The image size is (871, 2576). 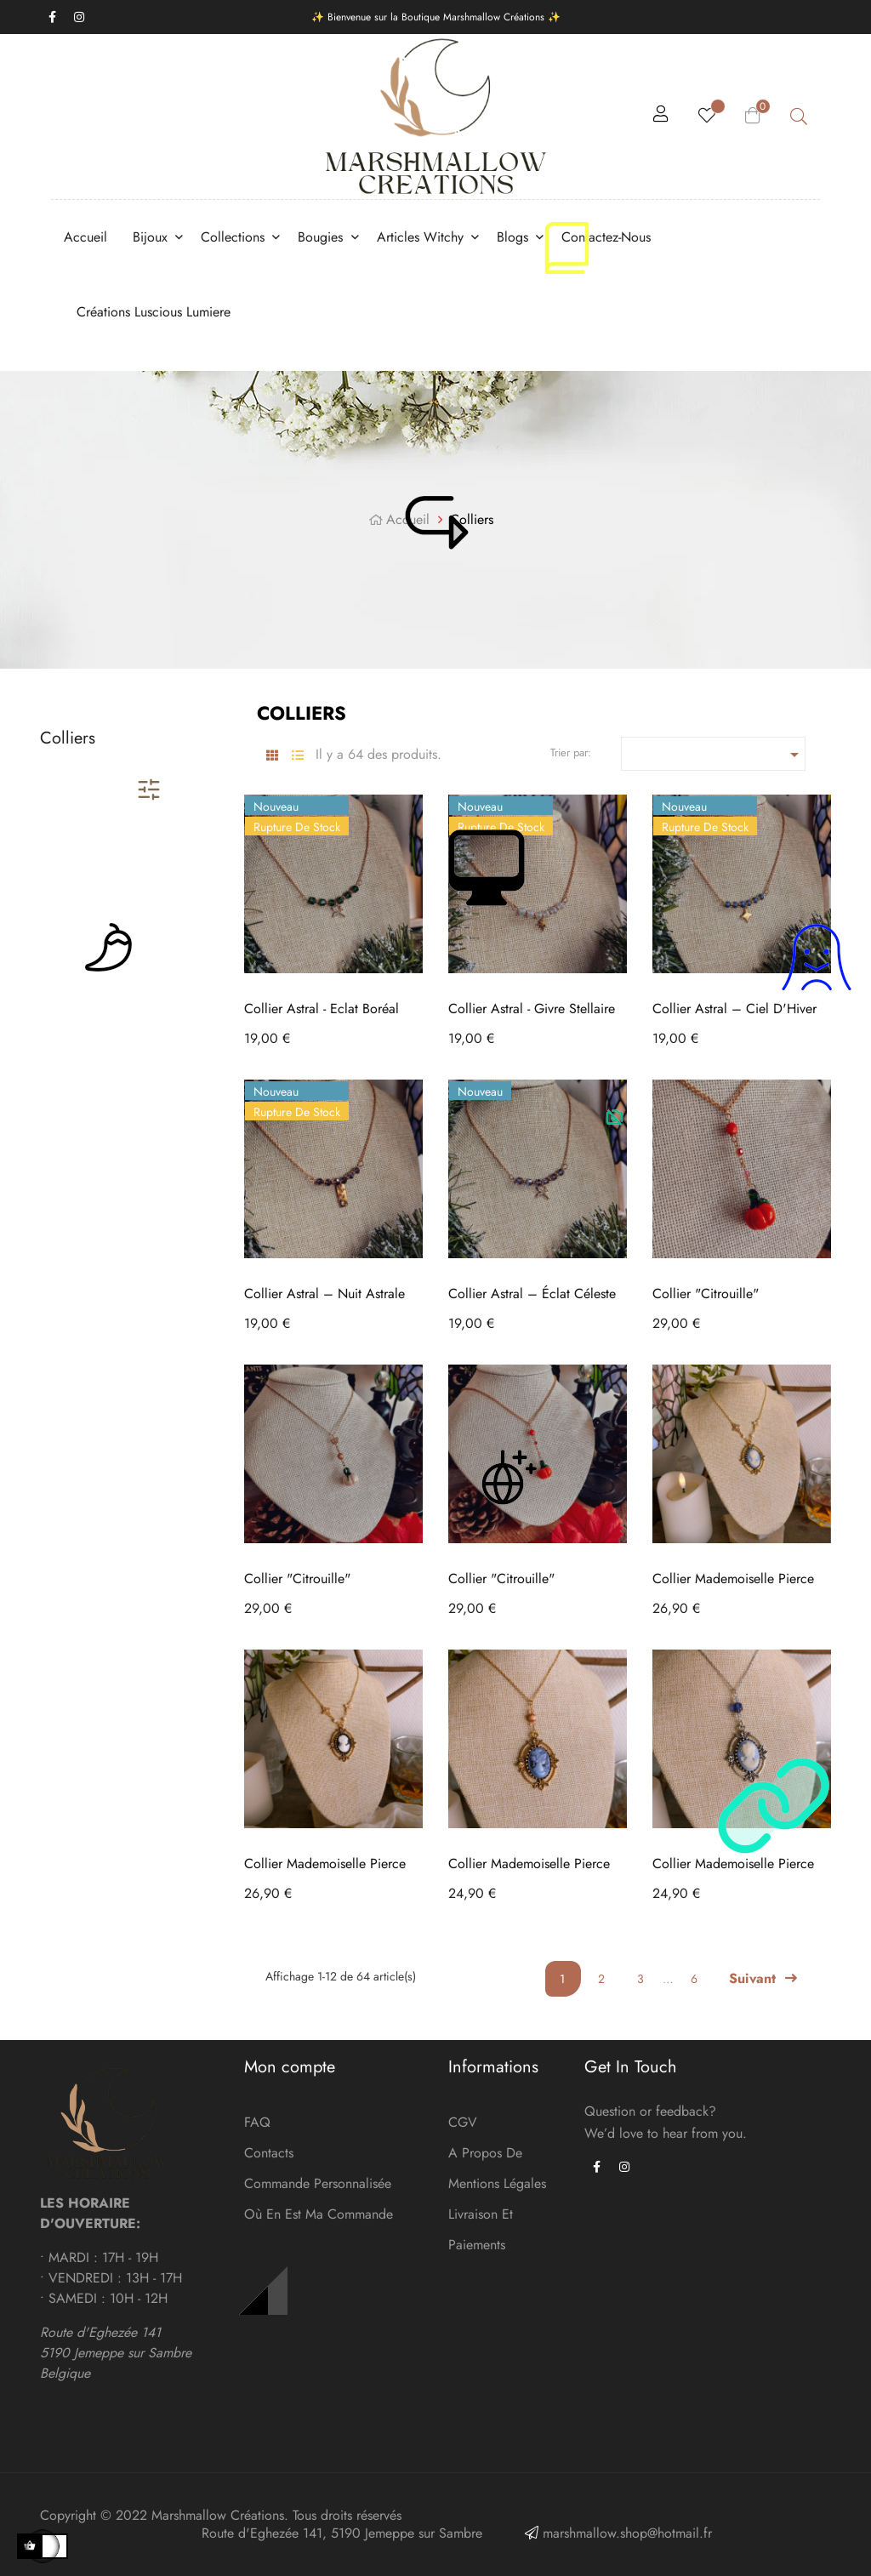 I want to click on indicates spicy or hot food items, so click(x=111, y=949).